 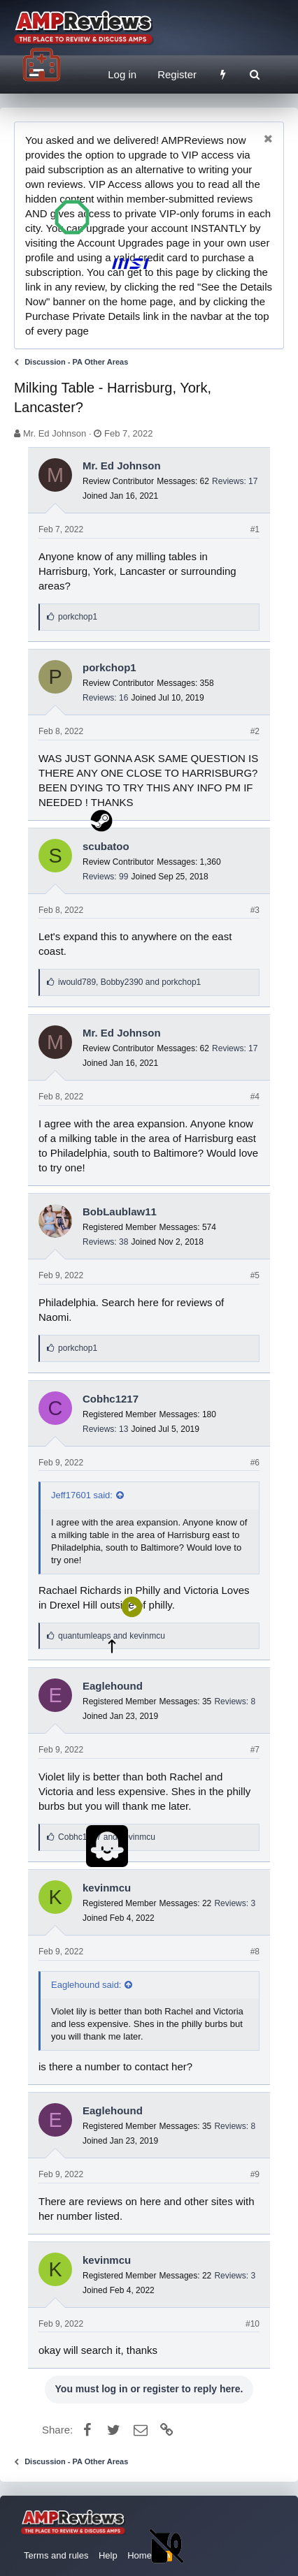 What do you see at coordinates (112, 1646) in the screenshot?
I see `scroll to top of page` at bounding box center [112, 1646].